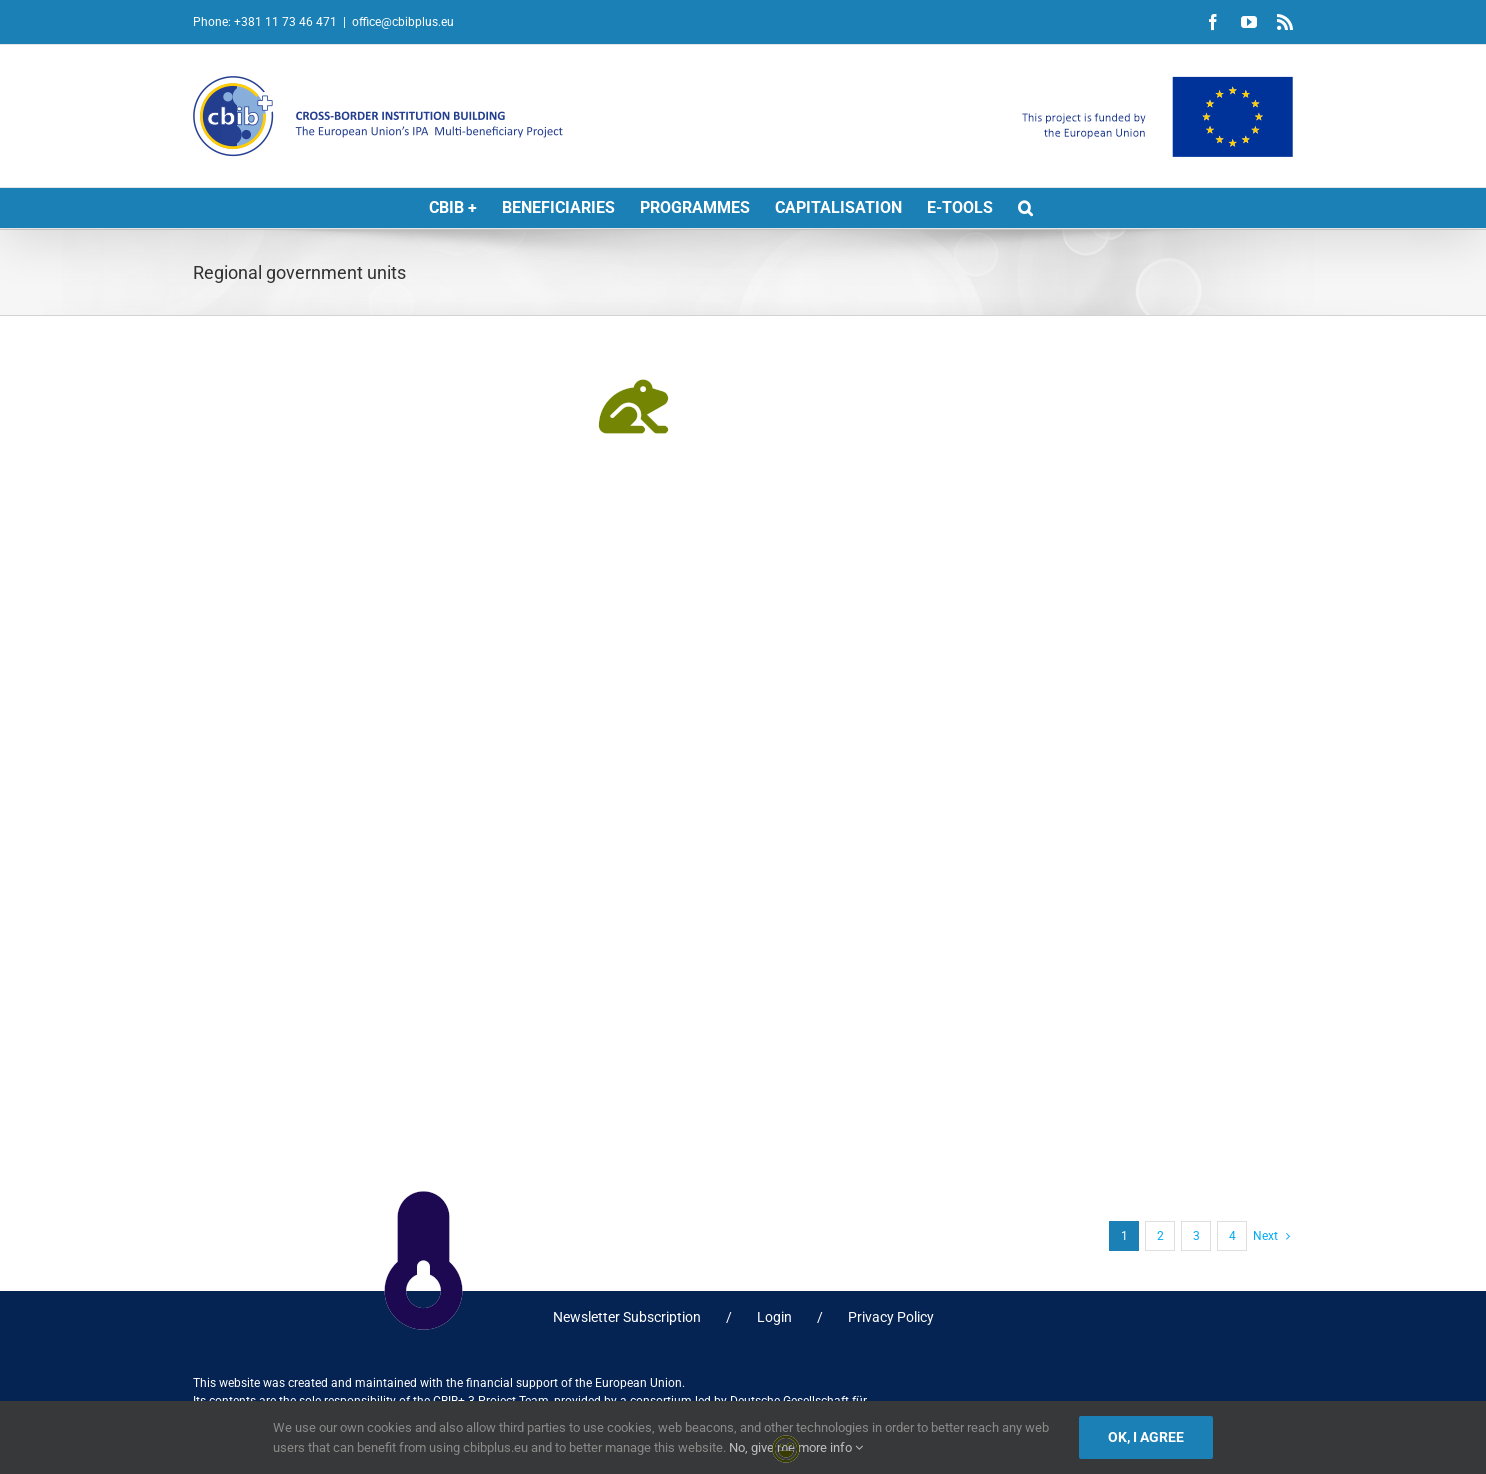  Describe the element at coordinates (423, 1260) in the screenshot. I see `indicates low temperature reading` at that location.